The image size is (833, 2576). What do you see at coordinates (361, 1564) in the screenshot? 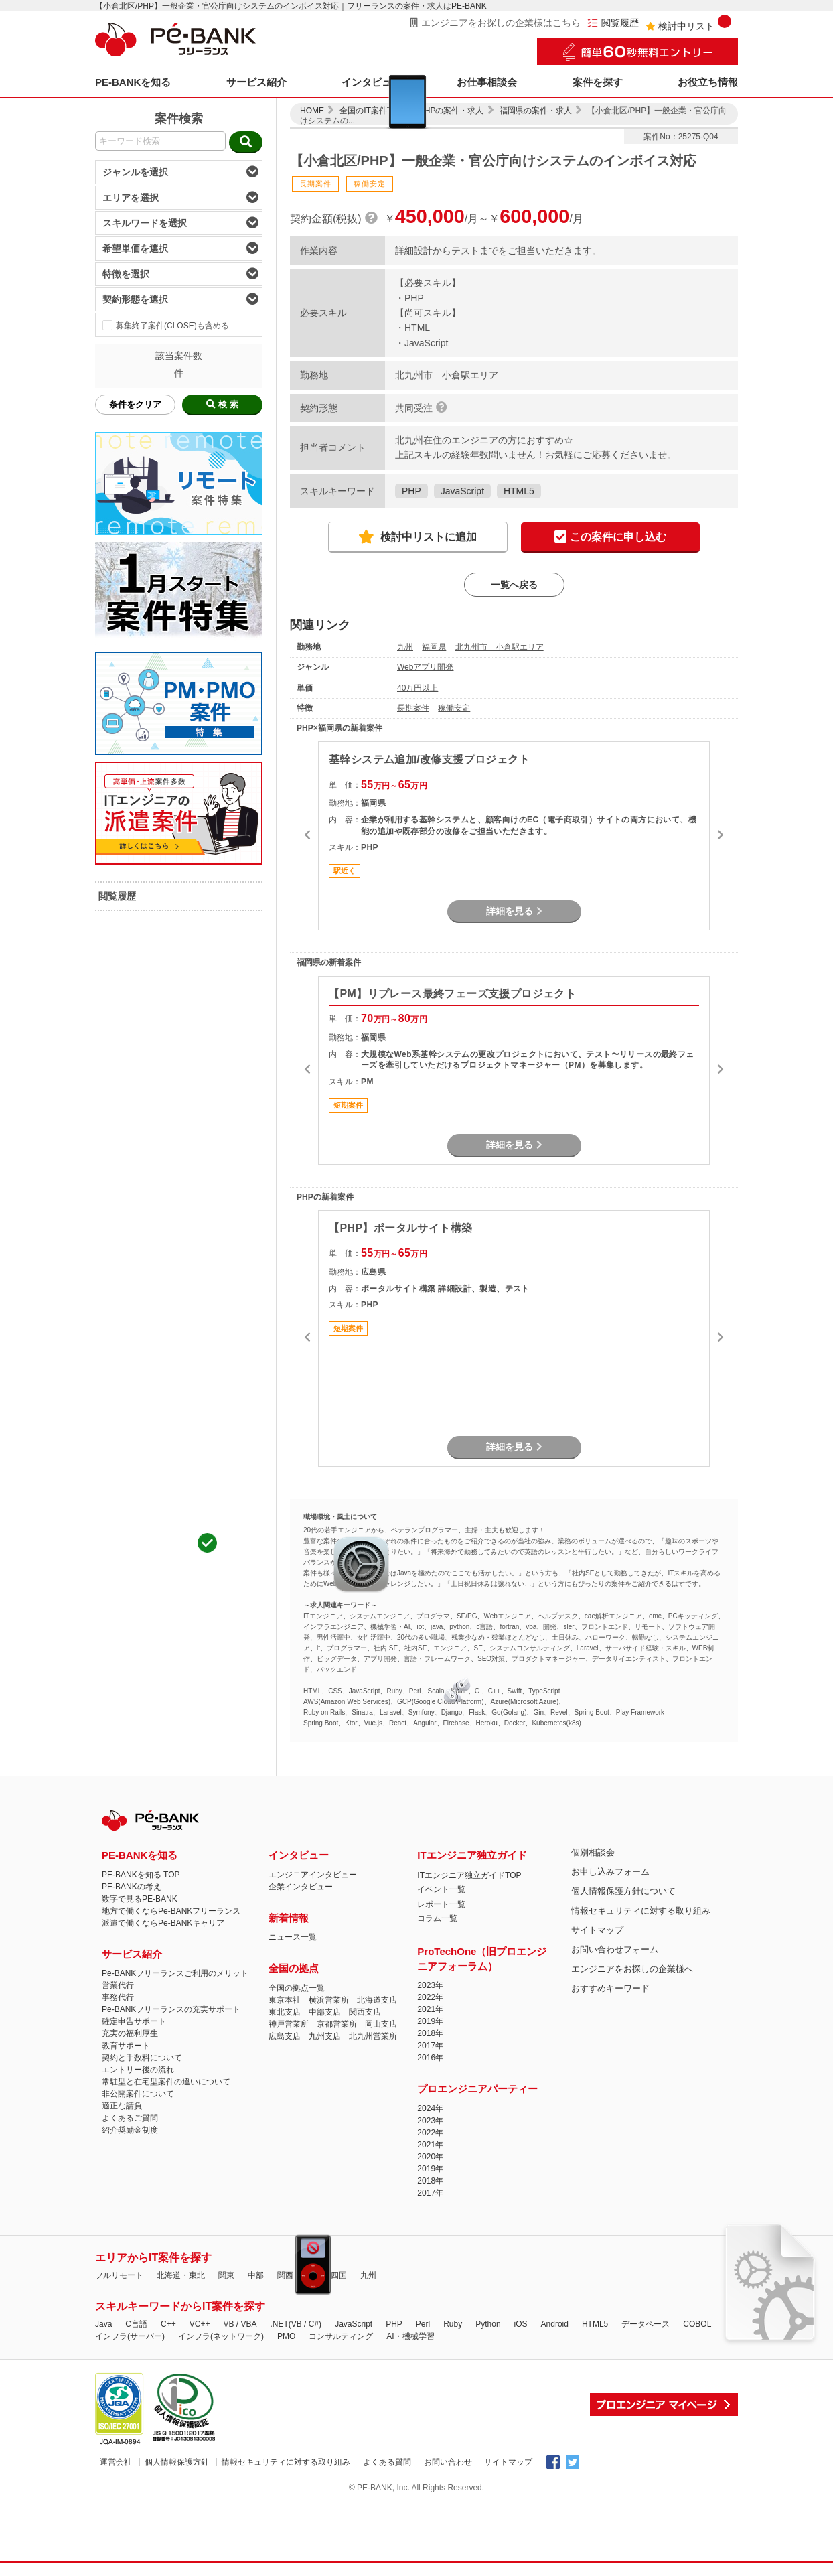
I see `open system settings or preferences` at bounding box center [361, 1564].